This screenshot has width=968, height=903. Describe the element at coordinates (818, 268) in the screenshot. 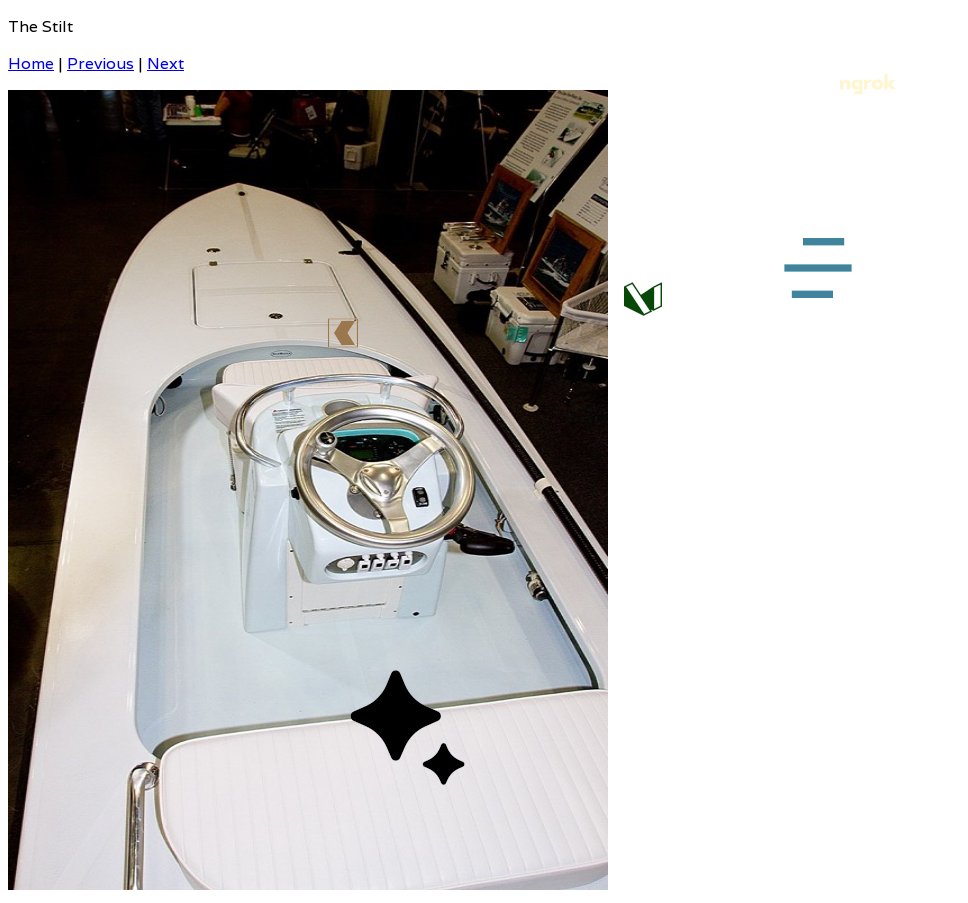

I see `open navigation menu` at that location.